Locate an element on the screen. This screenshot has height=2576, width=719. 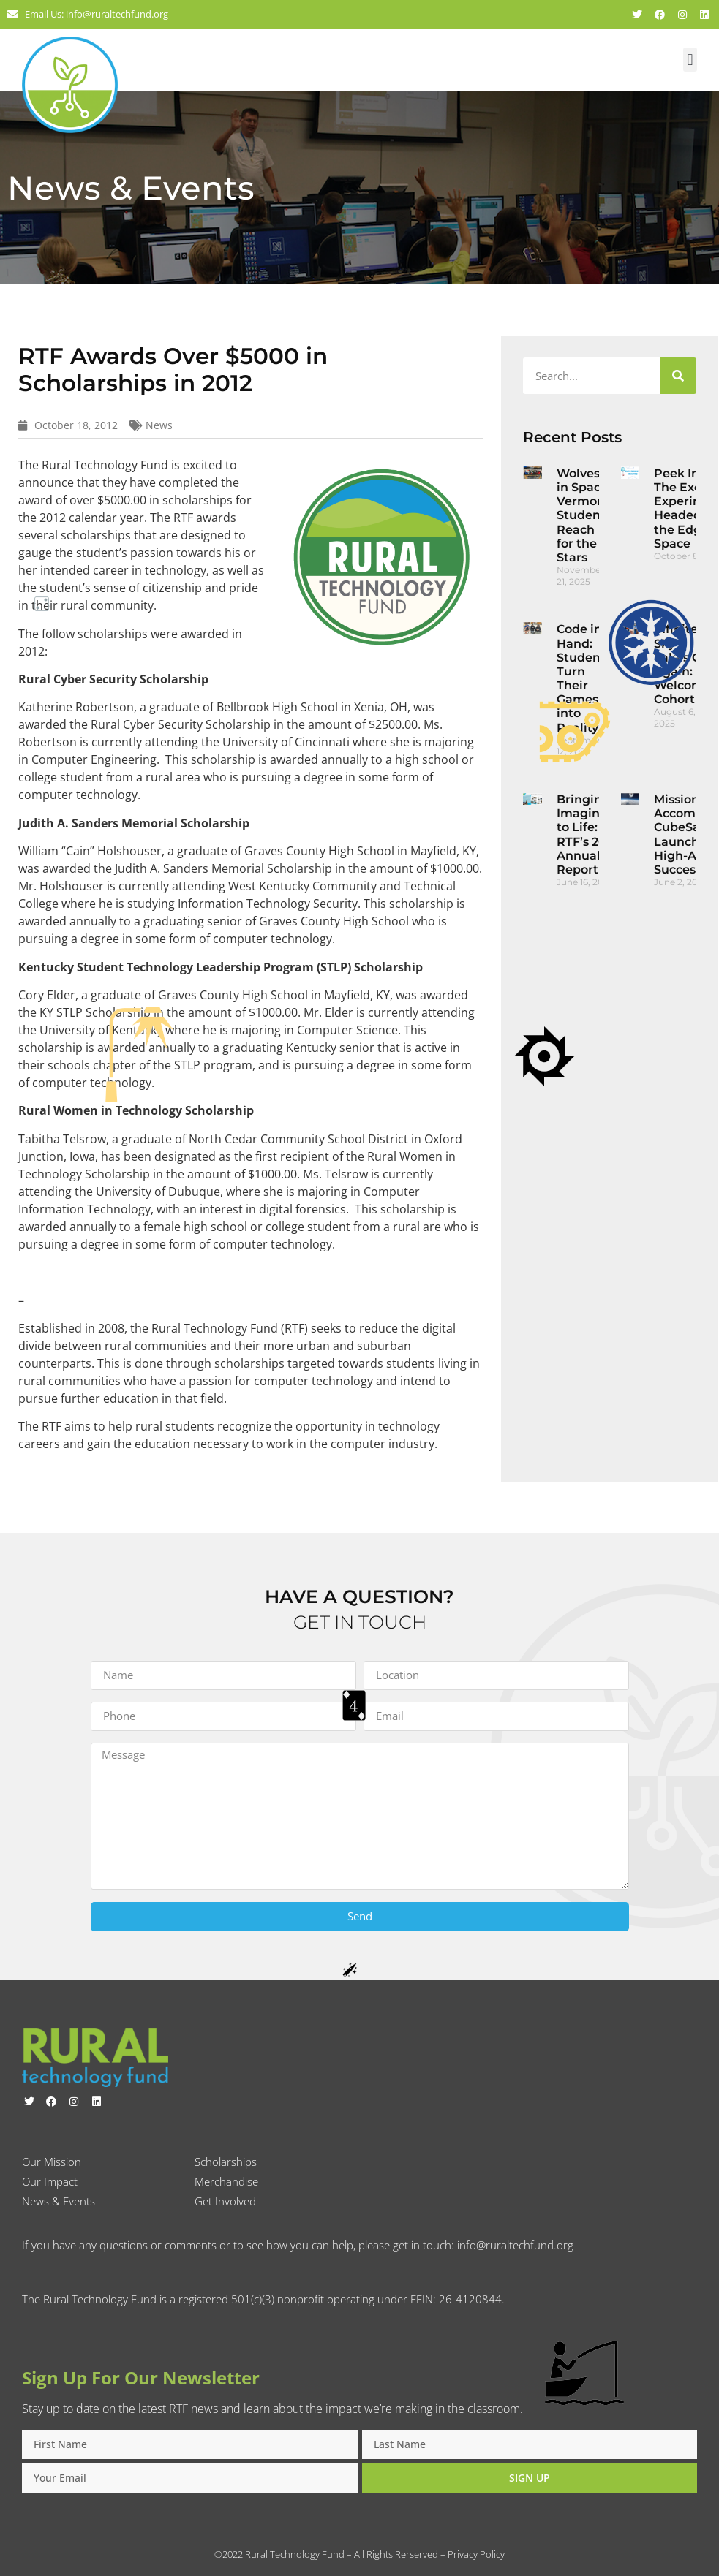
activate ice or frost ability is located at coordinates (651, 643).